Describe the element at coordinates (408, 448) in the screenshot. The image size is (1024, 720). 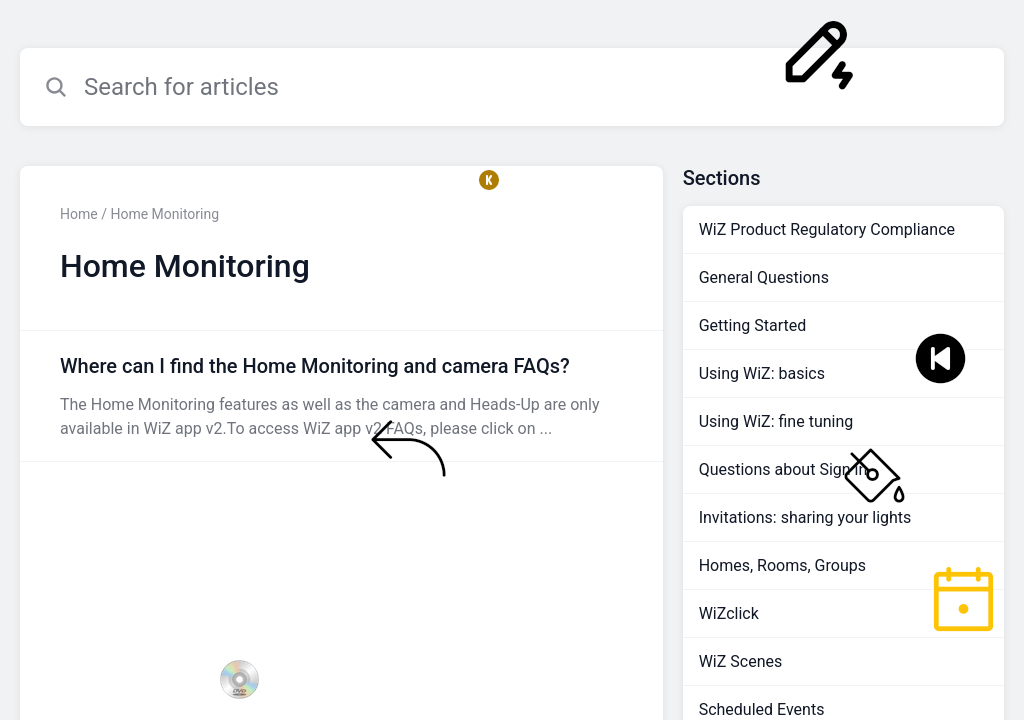
I see `go back to previous screen` at that location.